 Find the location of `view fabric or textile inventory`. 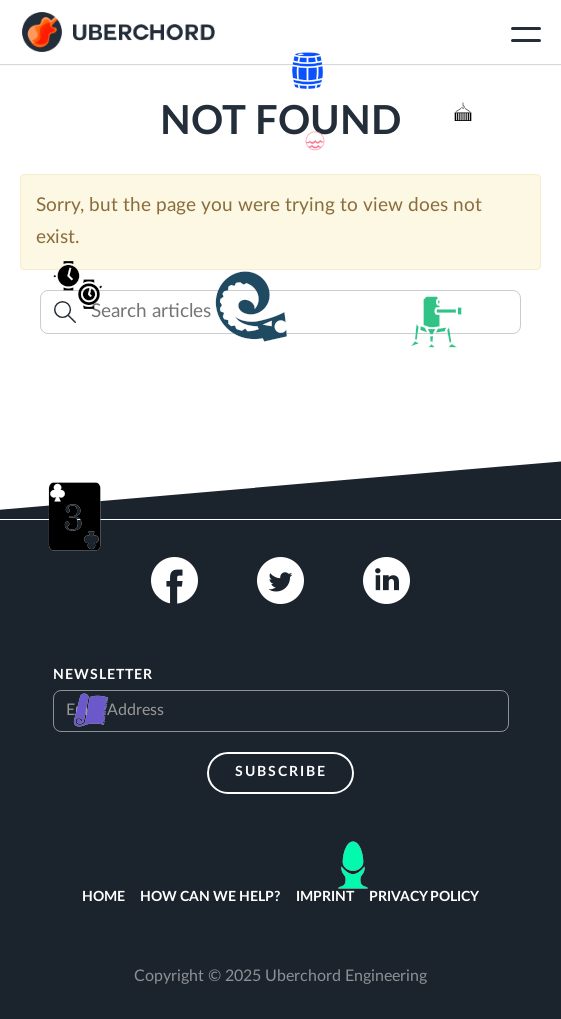

view fabric or textile inventory is located at coordinates (91, 710).